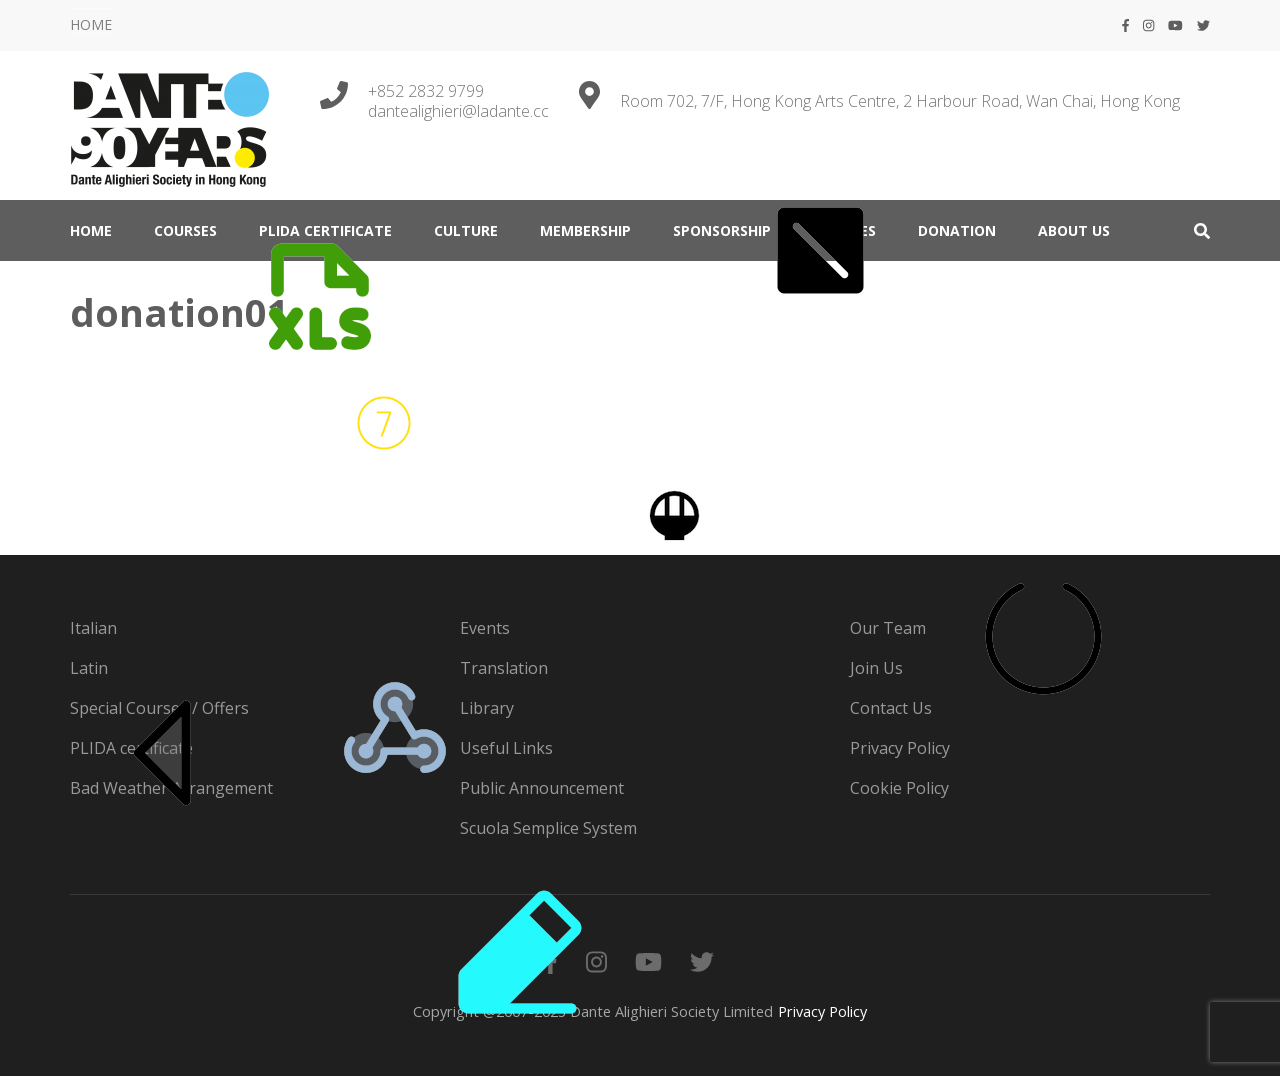 This screenshot has height=1076, width=1280. Describe the element at coordinates (320, 301) in the screenshot. I see `open or view an Excel spreadsheet file` at that location.